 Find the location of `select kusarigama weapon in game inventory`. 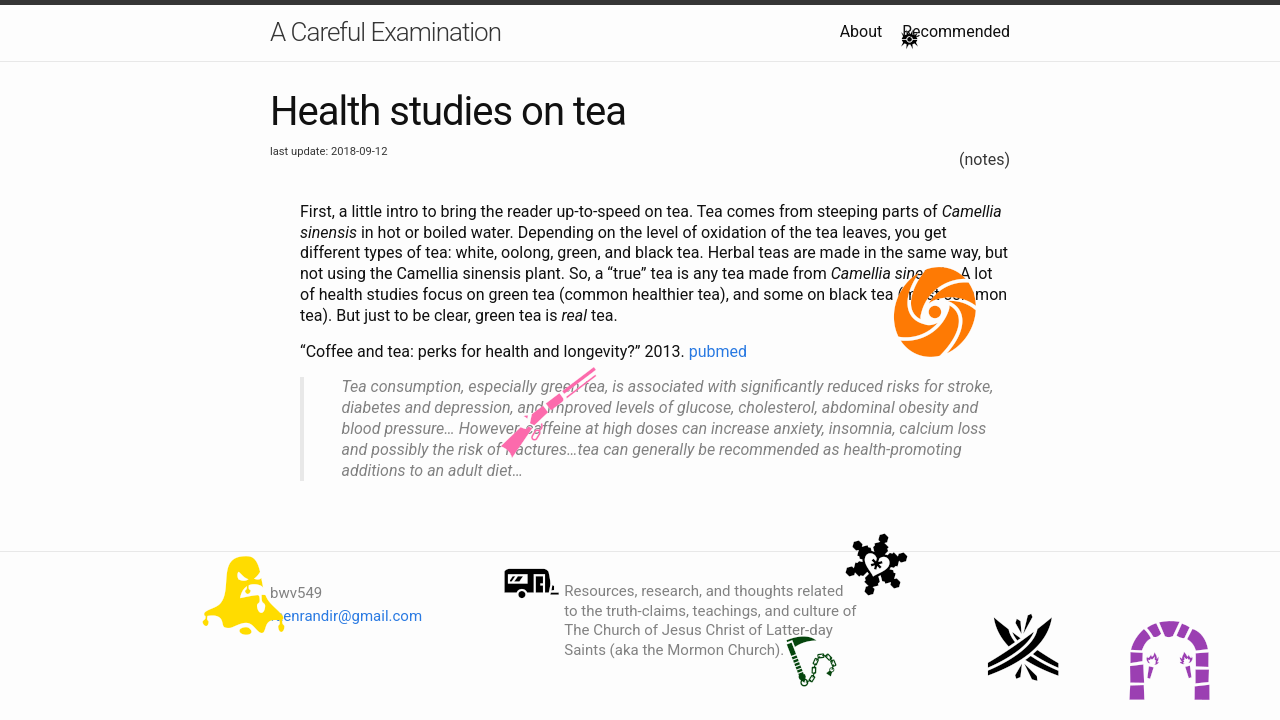

select kusarigama weapon in game inventory is located at coordinates (811, 661).